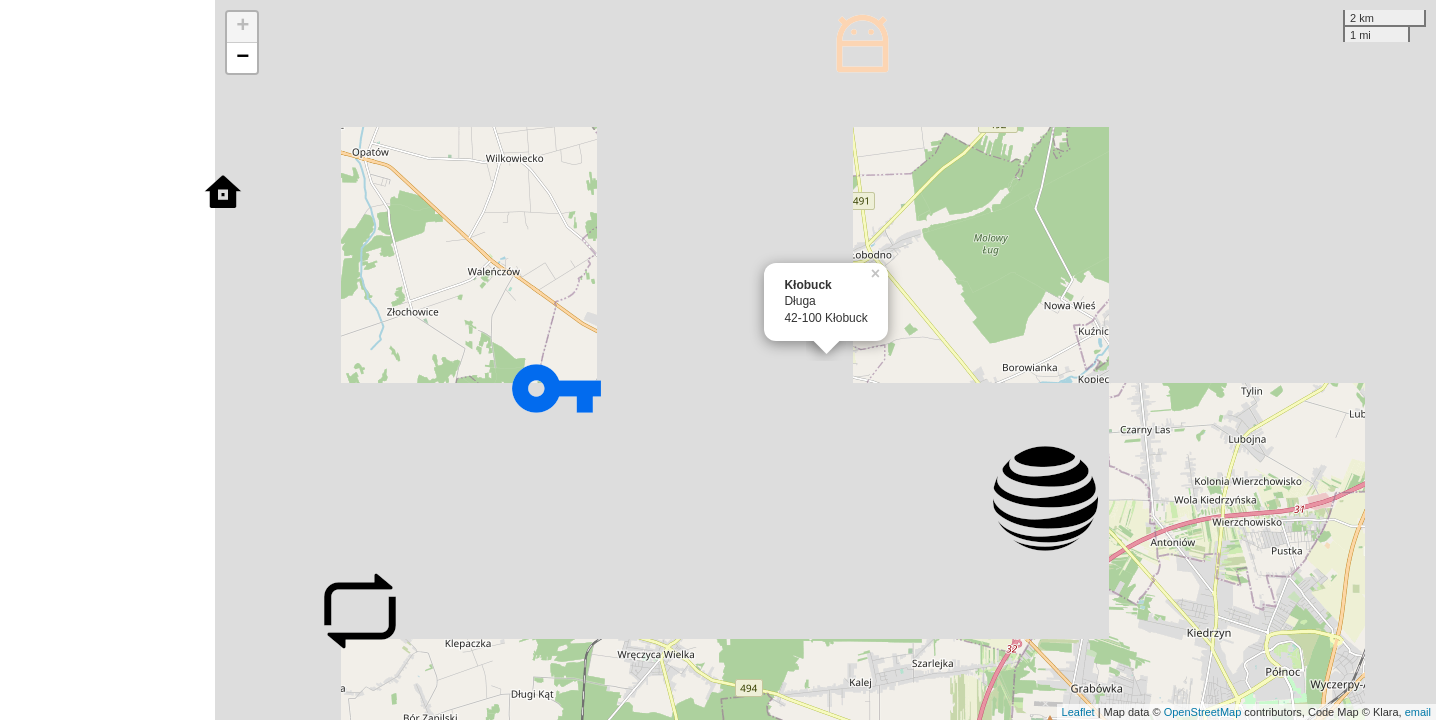 The width and height of the screenshot is (1436, 720). Describe the element at coordinates (1045, 498) in the screenshot. I see `AT&T company logo` at that location.